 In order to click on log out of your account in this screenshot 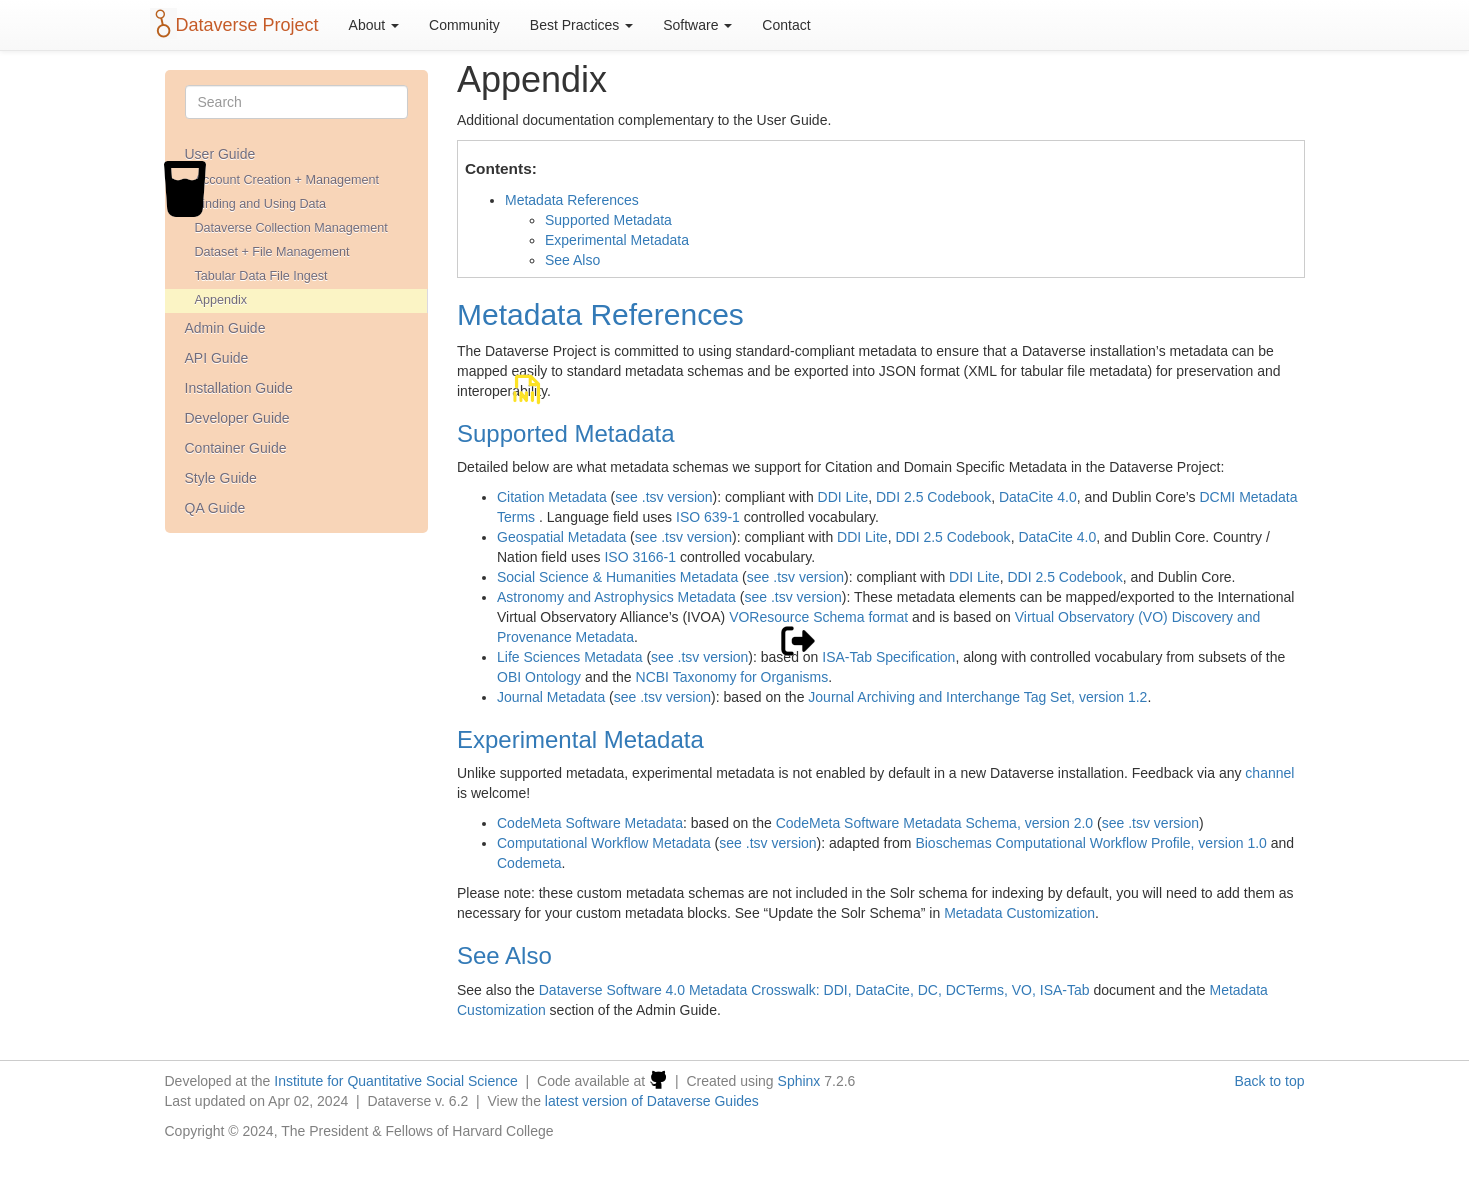, I will do `click(798, 641)`.